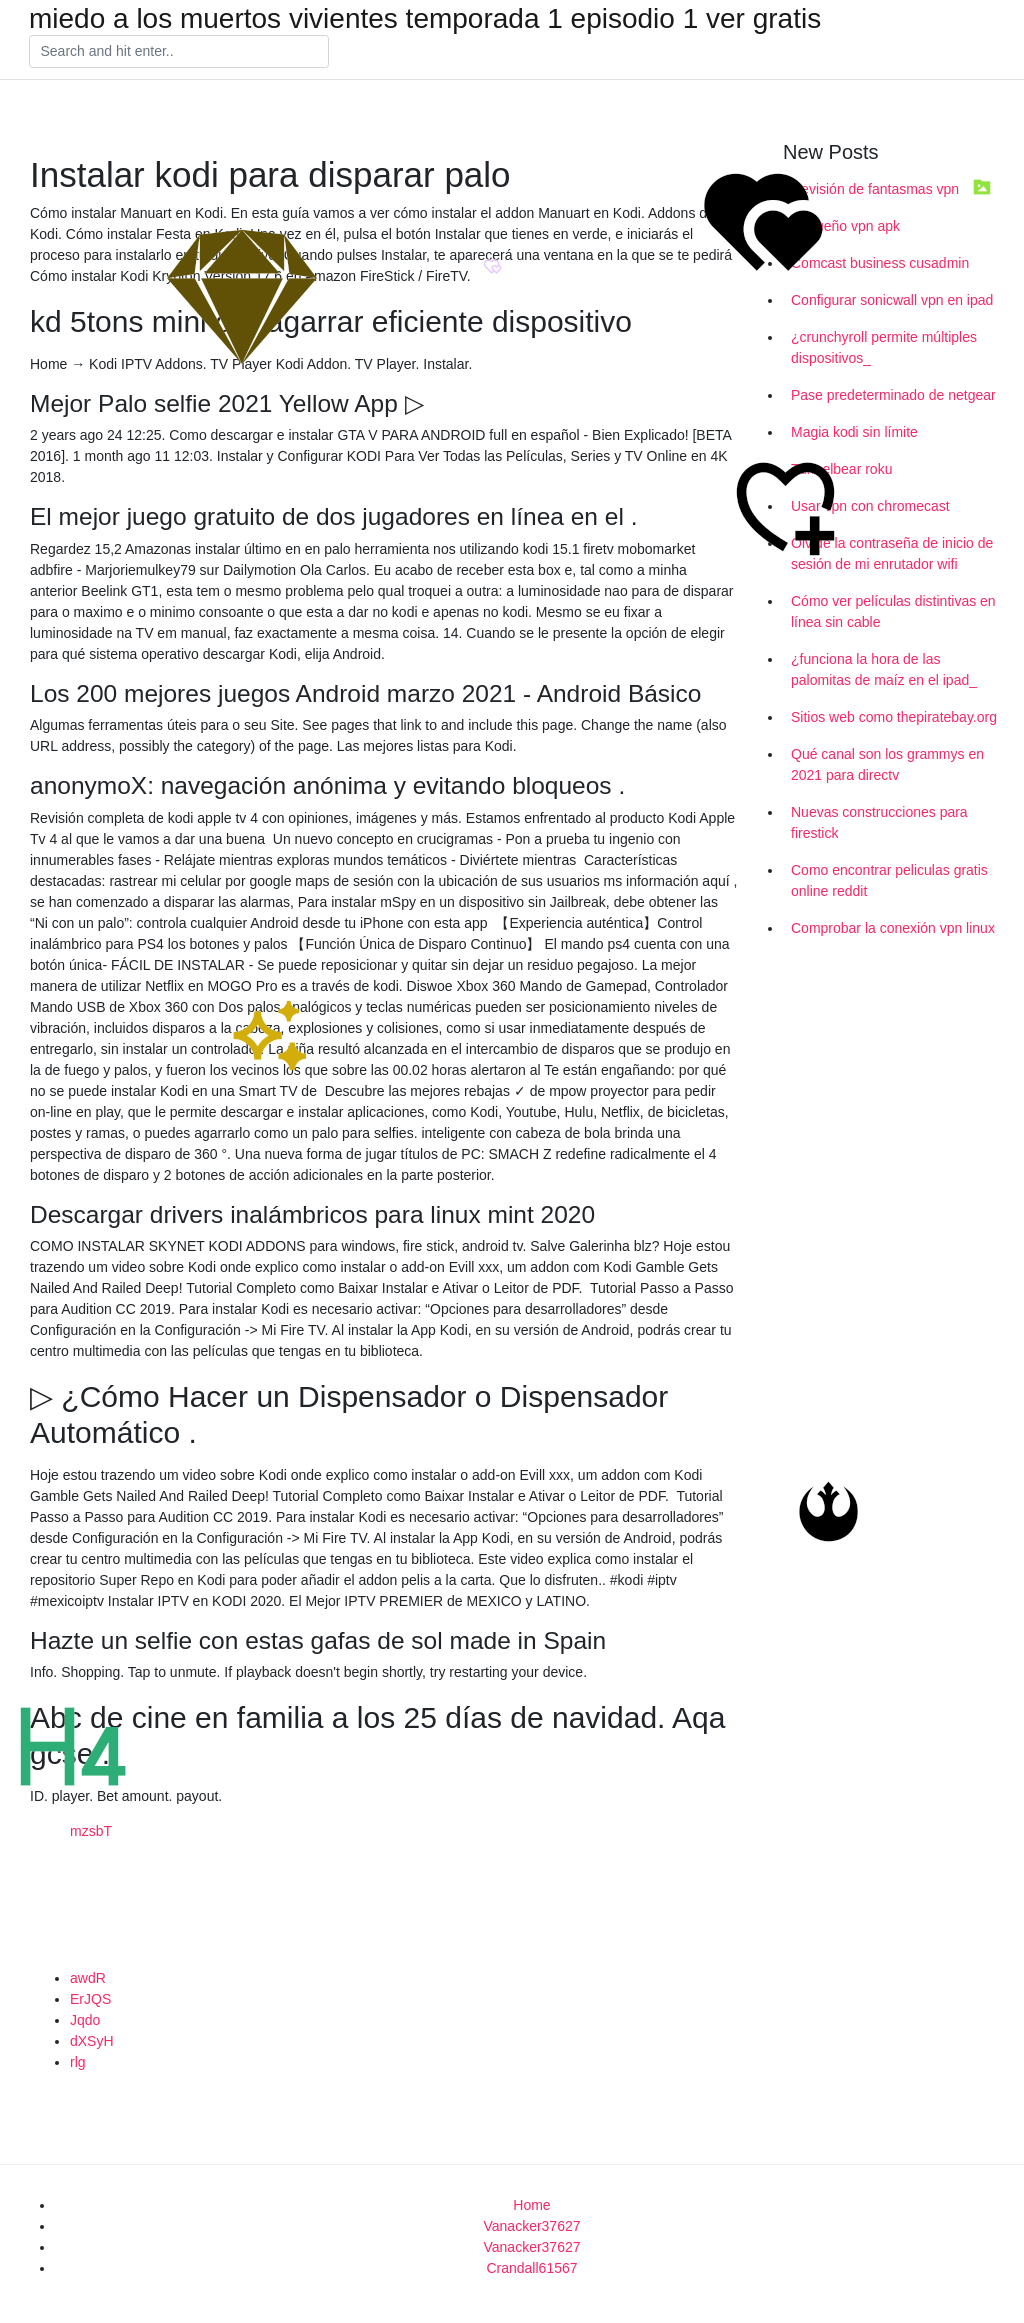  I want to click on add to favorites or liked items, so click(762, 221).